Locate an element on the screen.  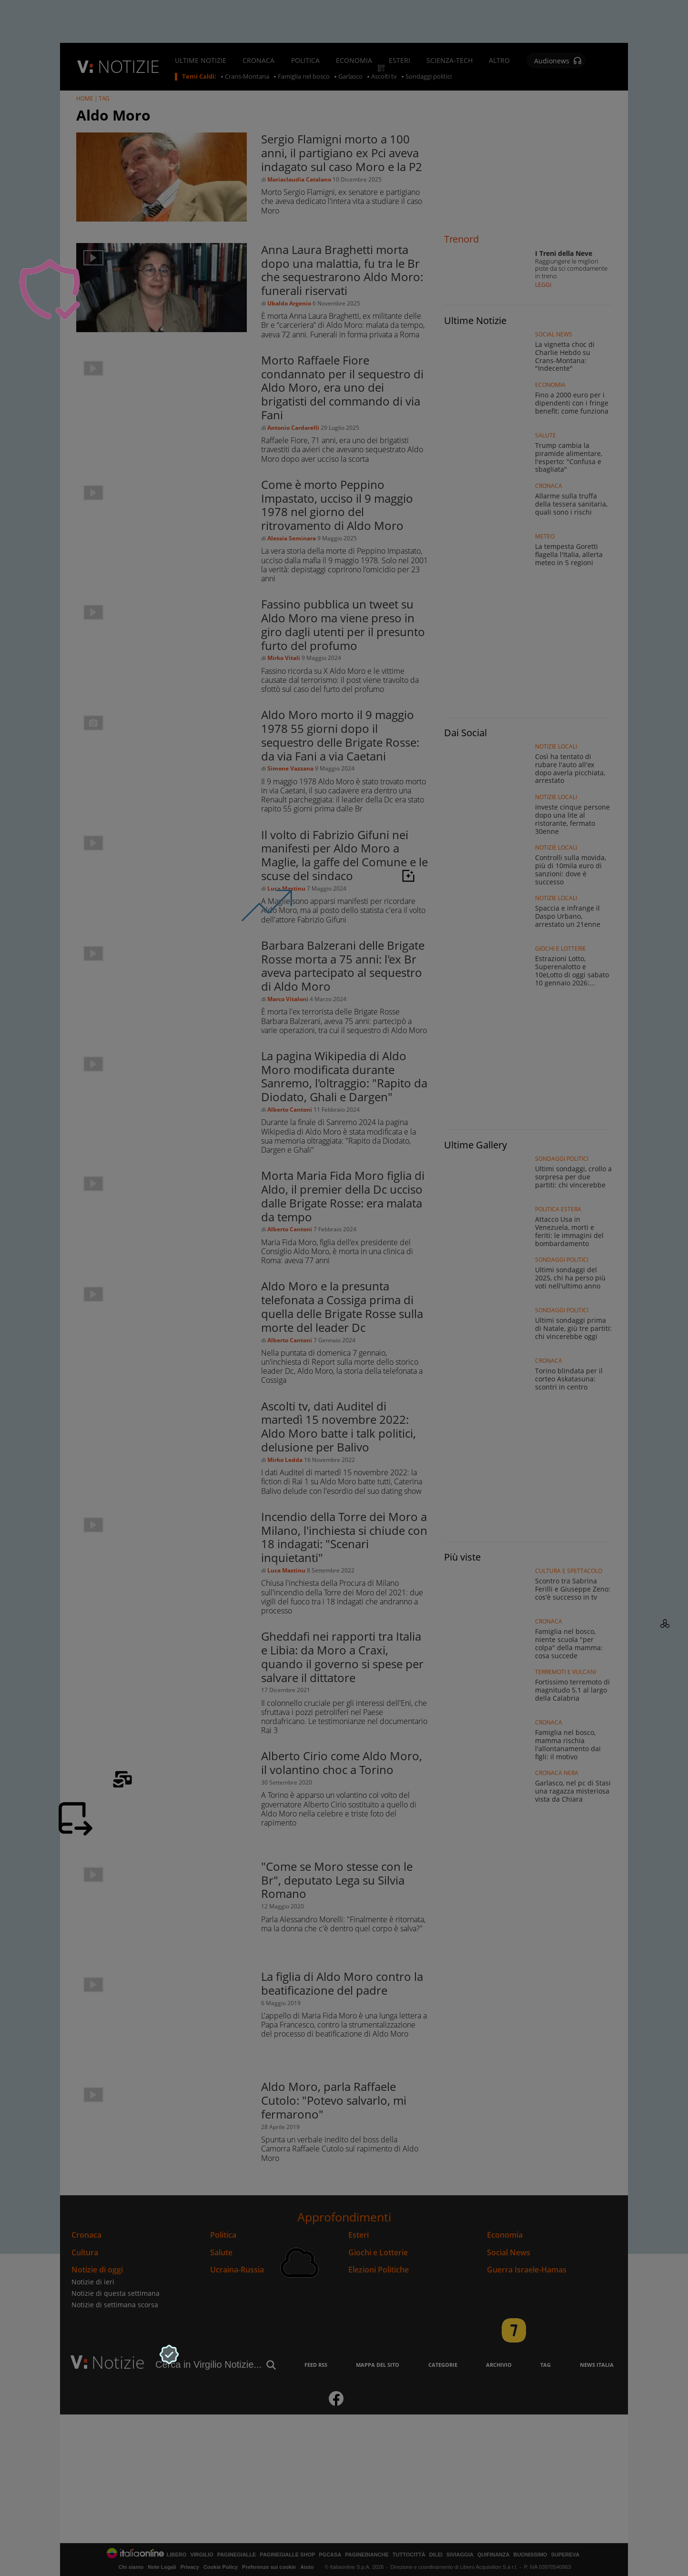
add a new category is located at coordinates (381, 68).